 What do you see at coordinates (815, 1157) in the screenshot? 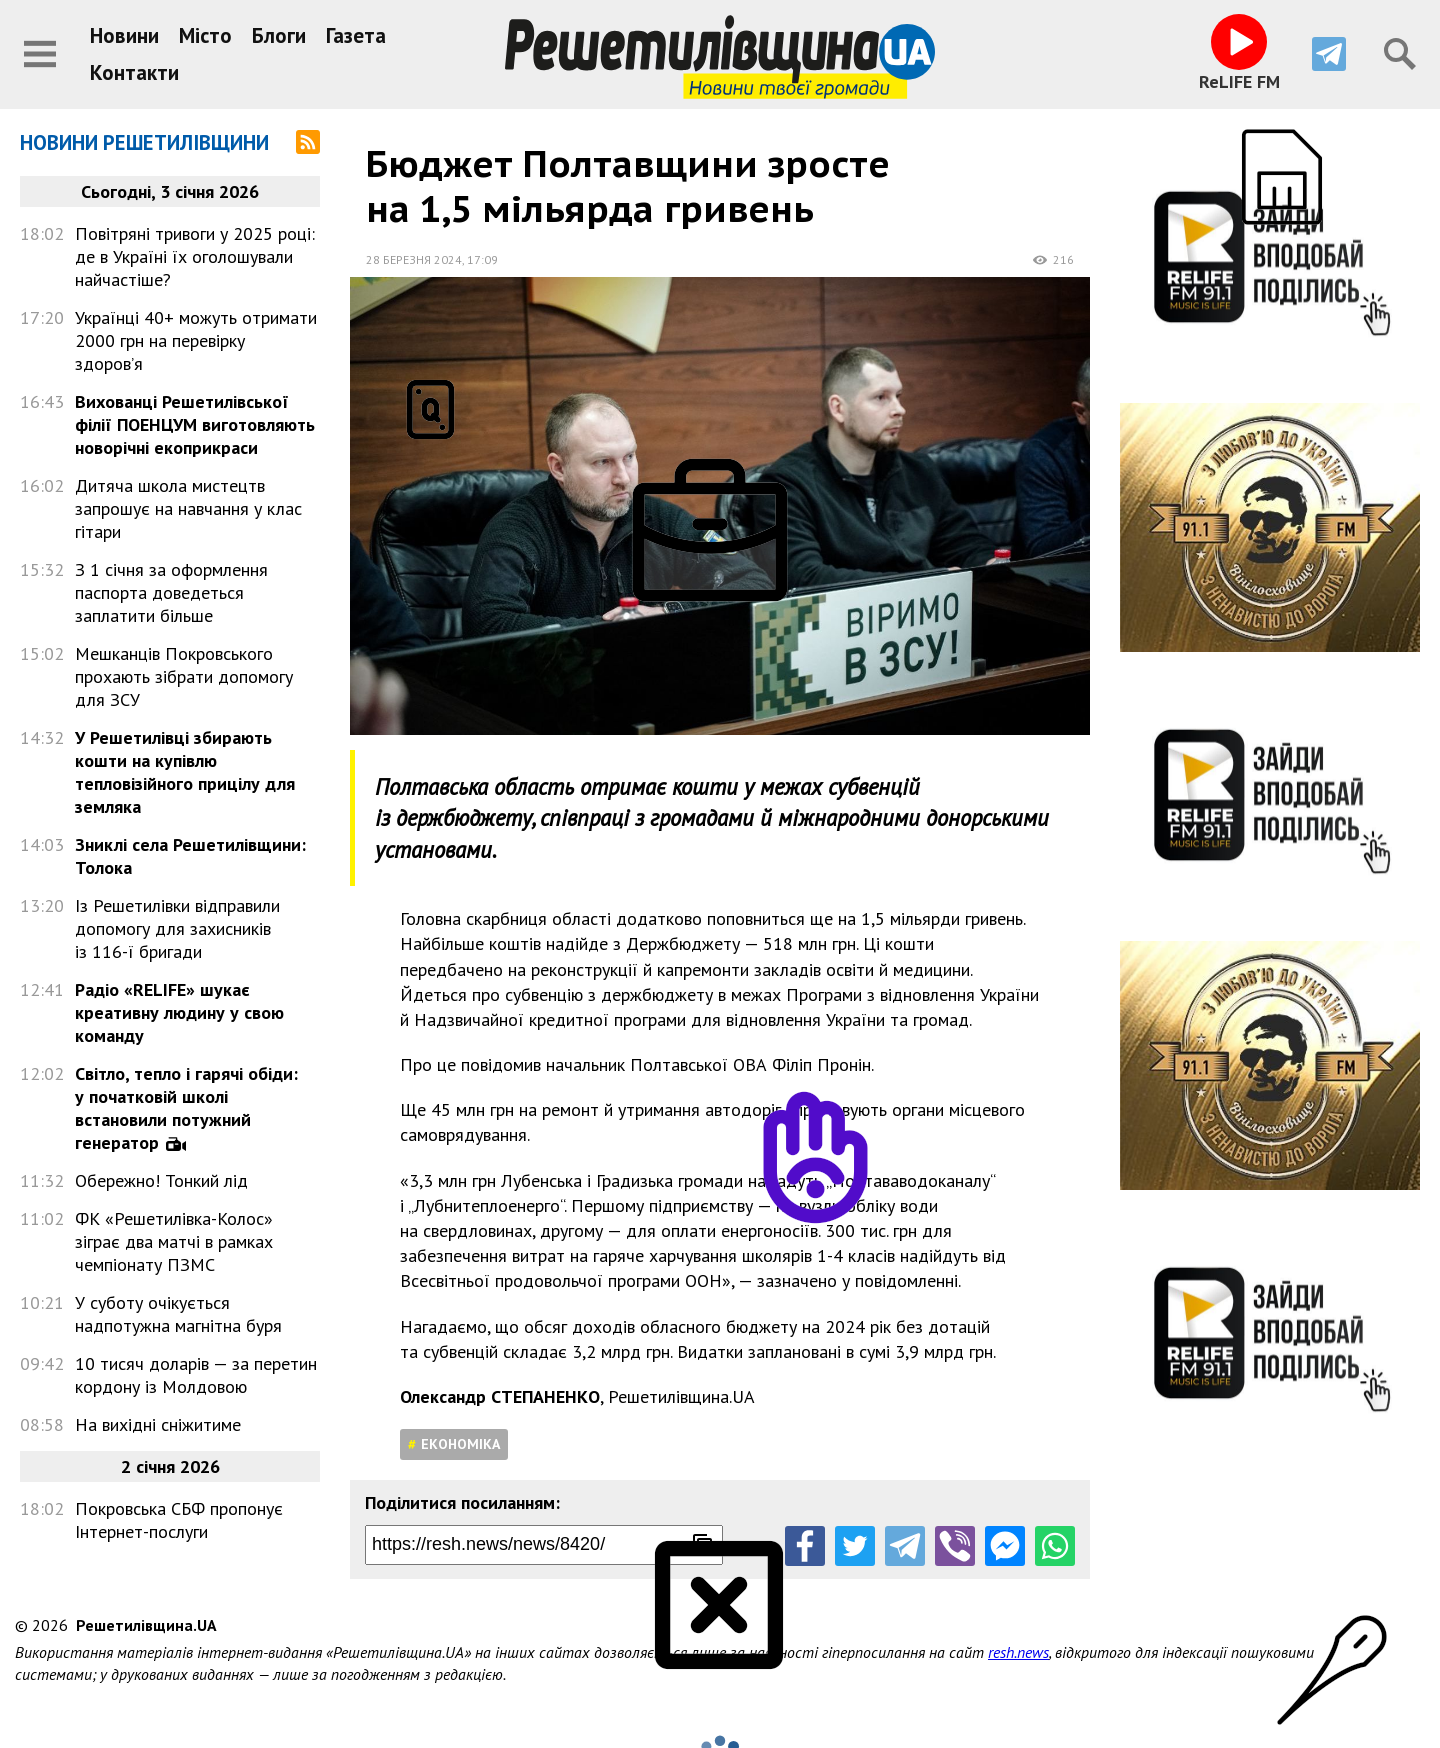
I see `access palm reading or hand analysis feature` at bounding box center [815, 1157].